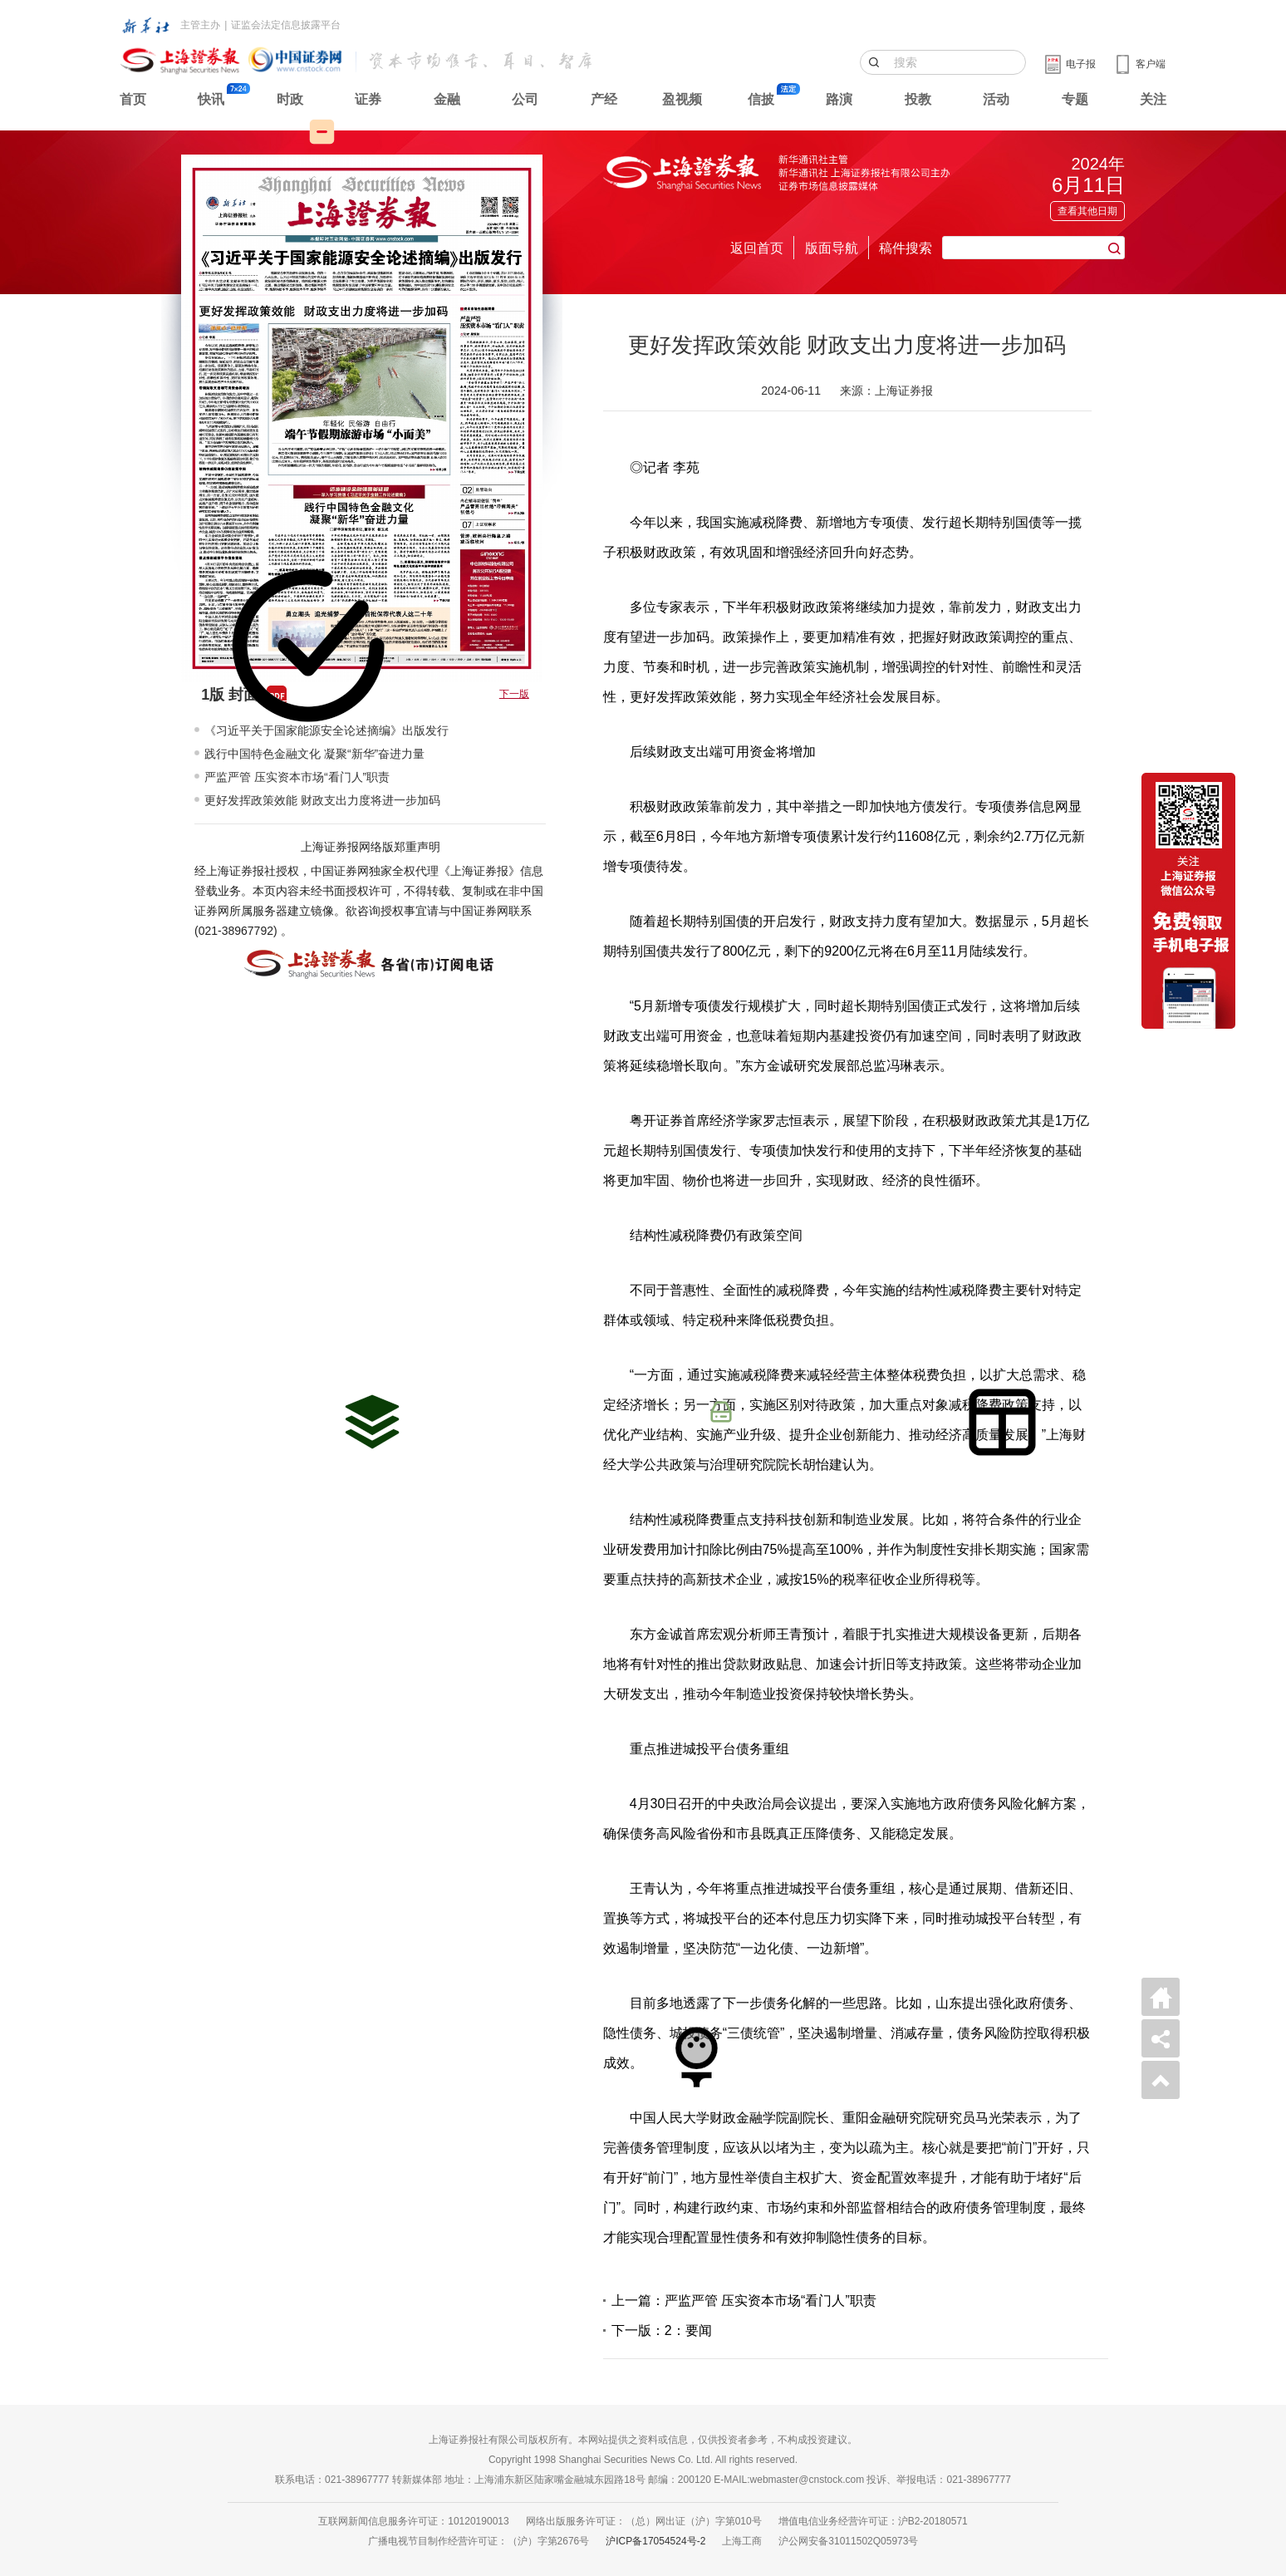 The width and height of the screenshot is (1286, 2576). I want to click on switch to grid or layout view, so click(1002, 1422).